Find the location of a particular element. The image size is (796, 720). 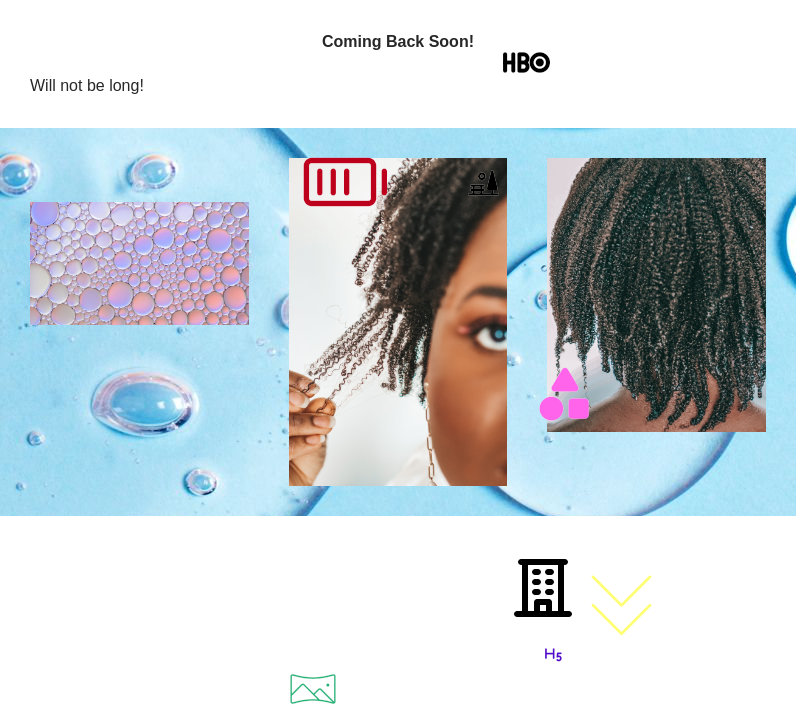

open the HBO streaming app is located at coordinates (525, 62).